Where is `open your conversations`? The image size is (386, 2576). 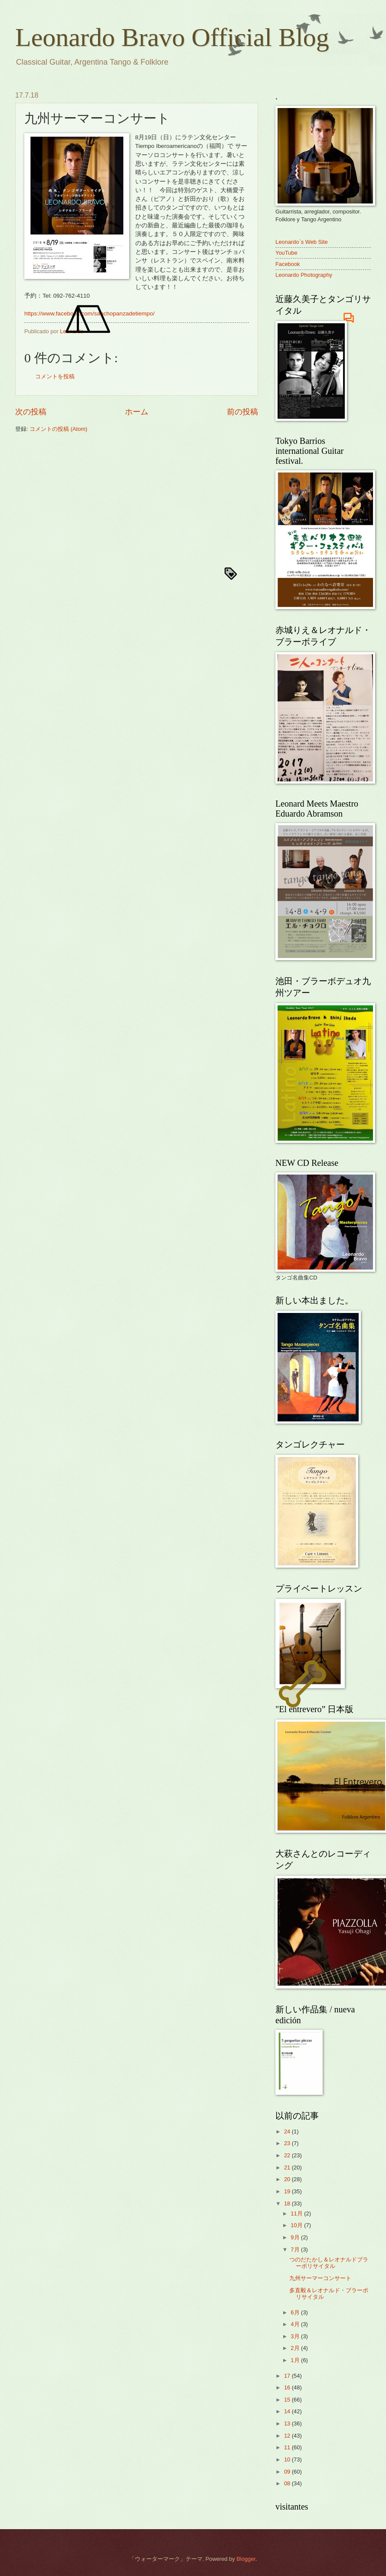 open your conversations is located at coordinates (349, 318).